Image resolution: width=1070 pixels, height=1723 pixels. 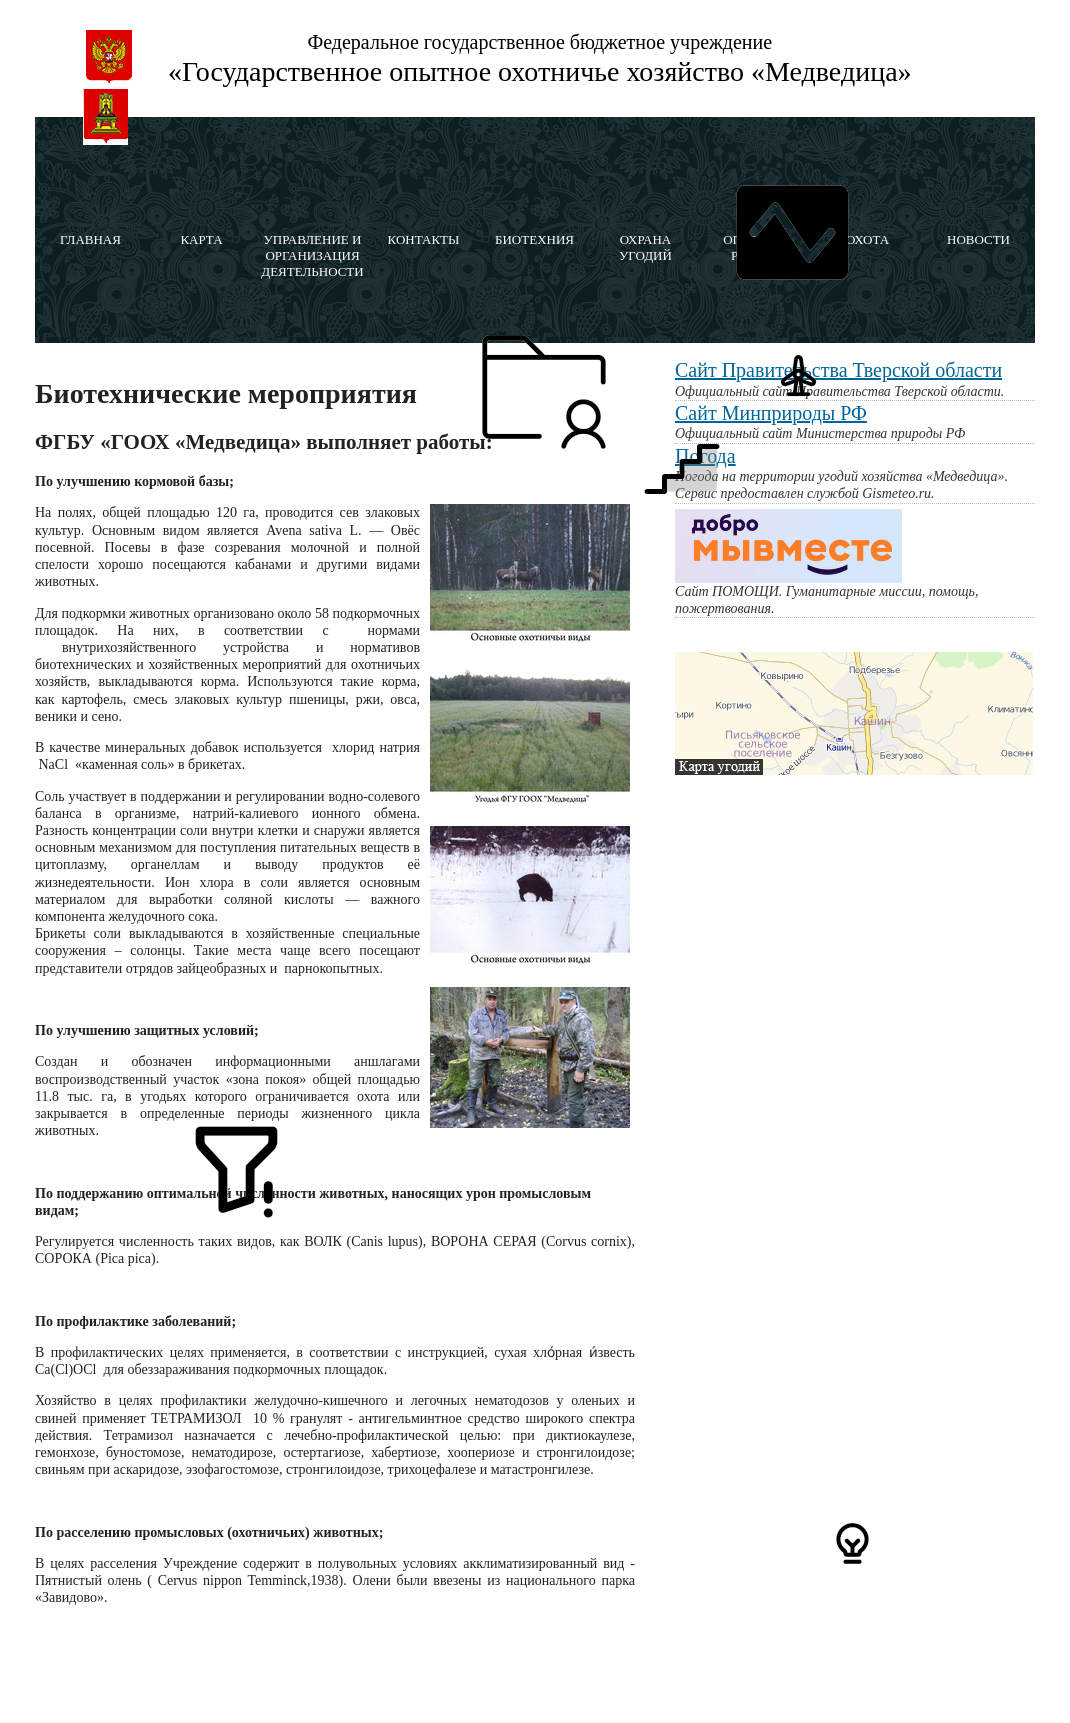 What do you see at coordinates (792, 232) in the screenshot?
I see `toggle triangle waveform in audio settings` at bounding box center [792, 232].